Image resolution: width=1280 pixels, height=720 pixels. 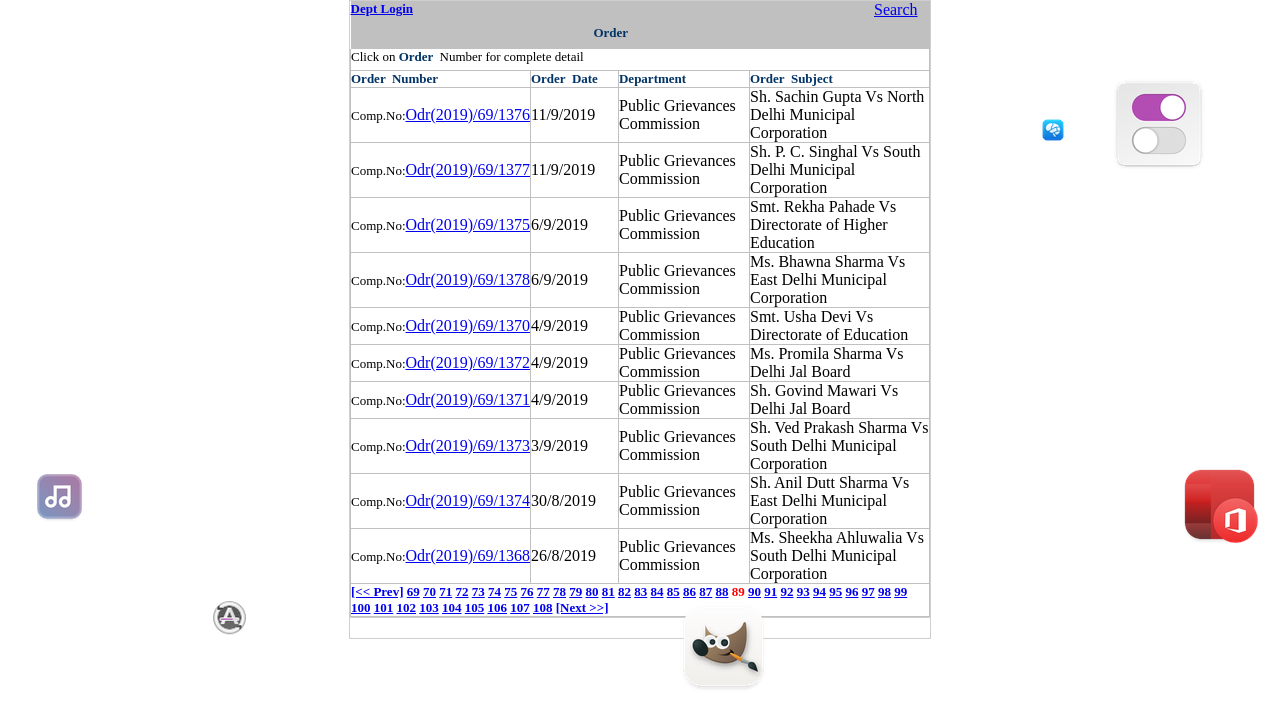 What do you see at coordinates (1053, 130) in the screenshot?
I see `open gbrainy brain training app` at bounding box center [1053, 130].